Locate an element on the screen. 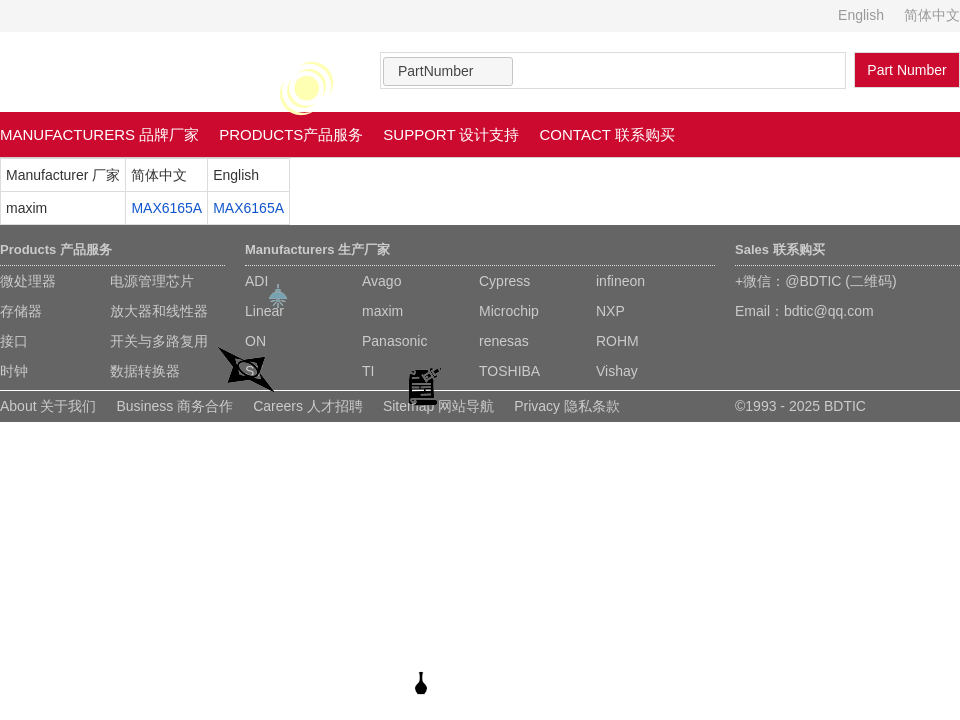 Image resolution: width=960 pixels, height=720 pixels. pin or mark an important note is located at coordinates (423, 386).